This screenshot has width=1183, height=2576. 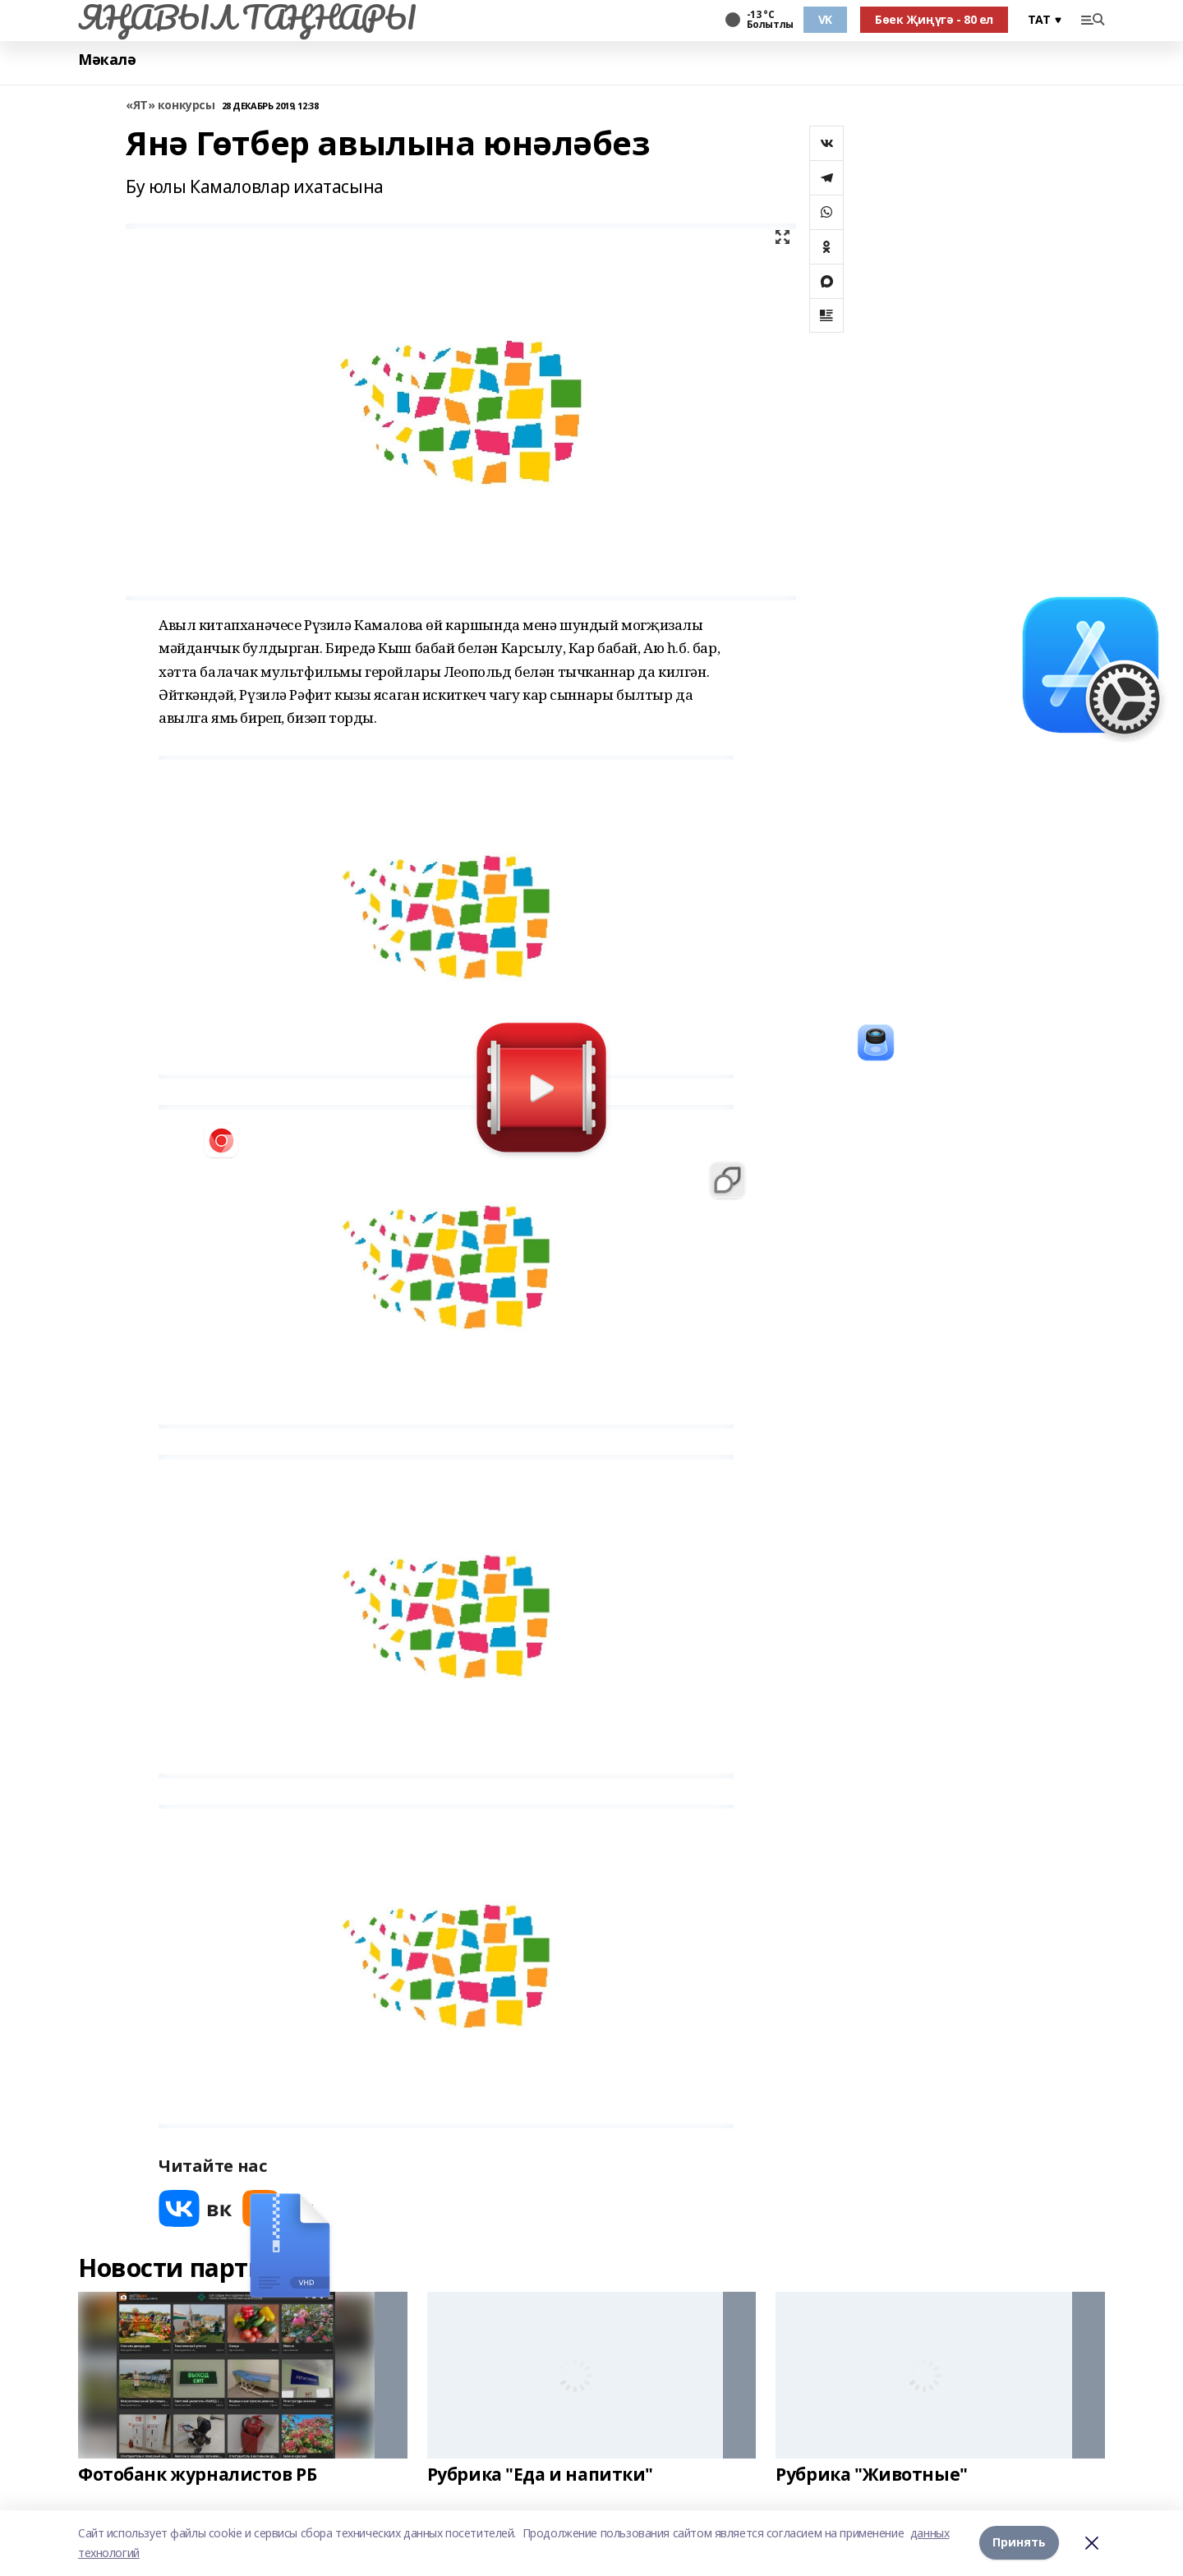 What do you see at coordinates (541, 1088) in the screenshot?
I see `open tubefeeder video subscription app` at bounding box center [541, 1088].